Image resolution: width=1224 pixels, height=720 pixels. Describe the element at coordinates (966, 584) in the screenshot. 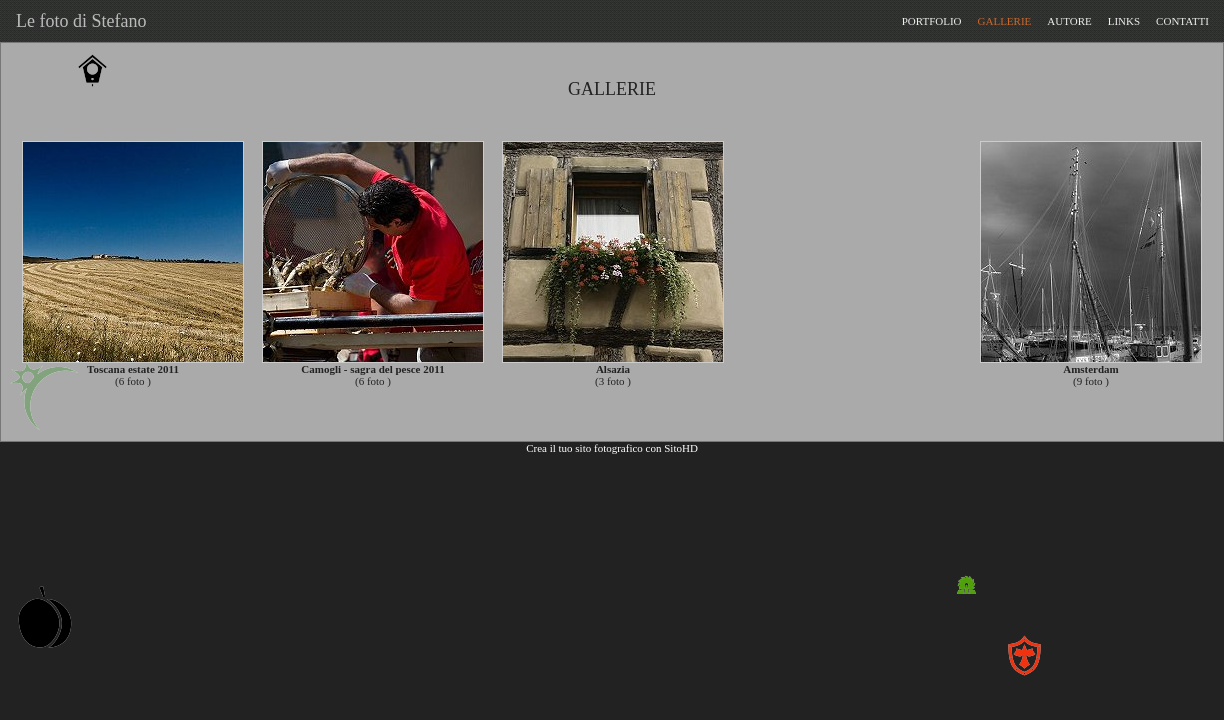

I see `sawmill or lumber processing facility` at that location.